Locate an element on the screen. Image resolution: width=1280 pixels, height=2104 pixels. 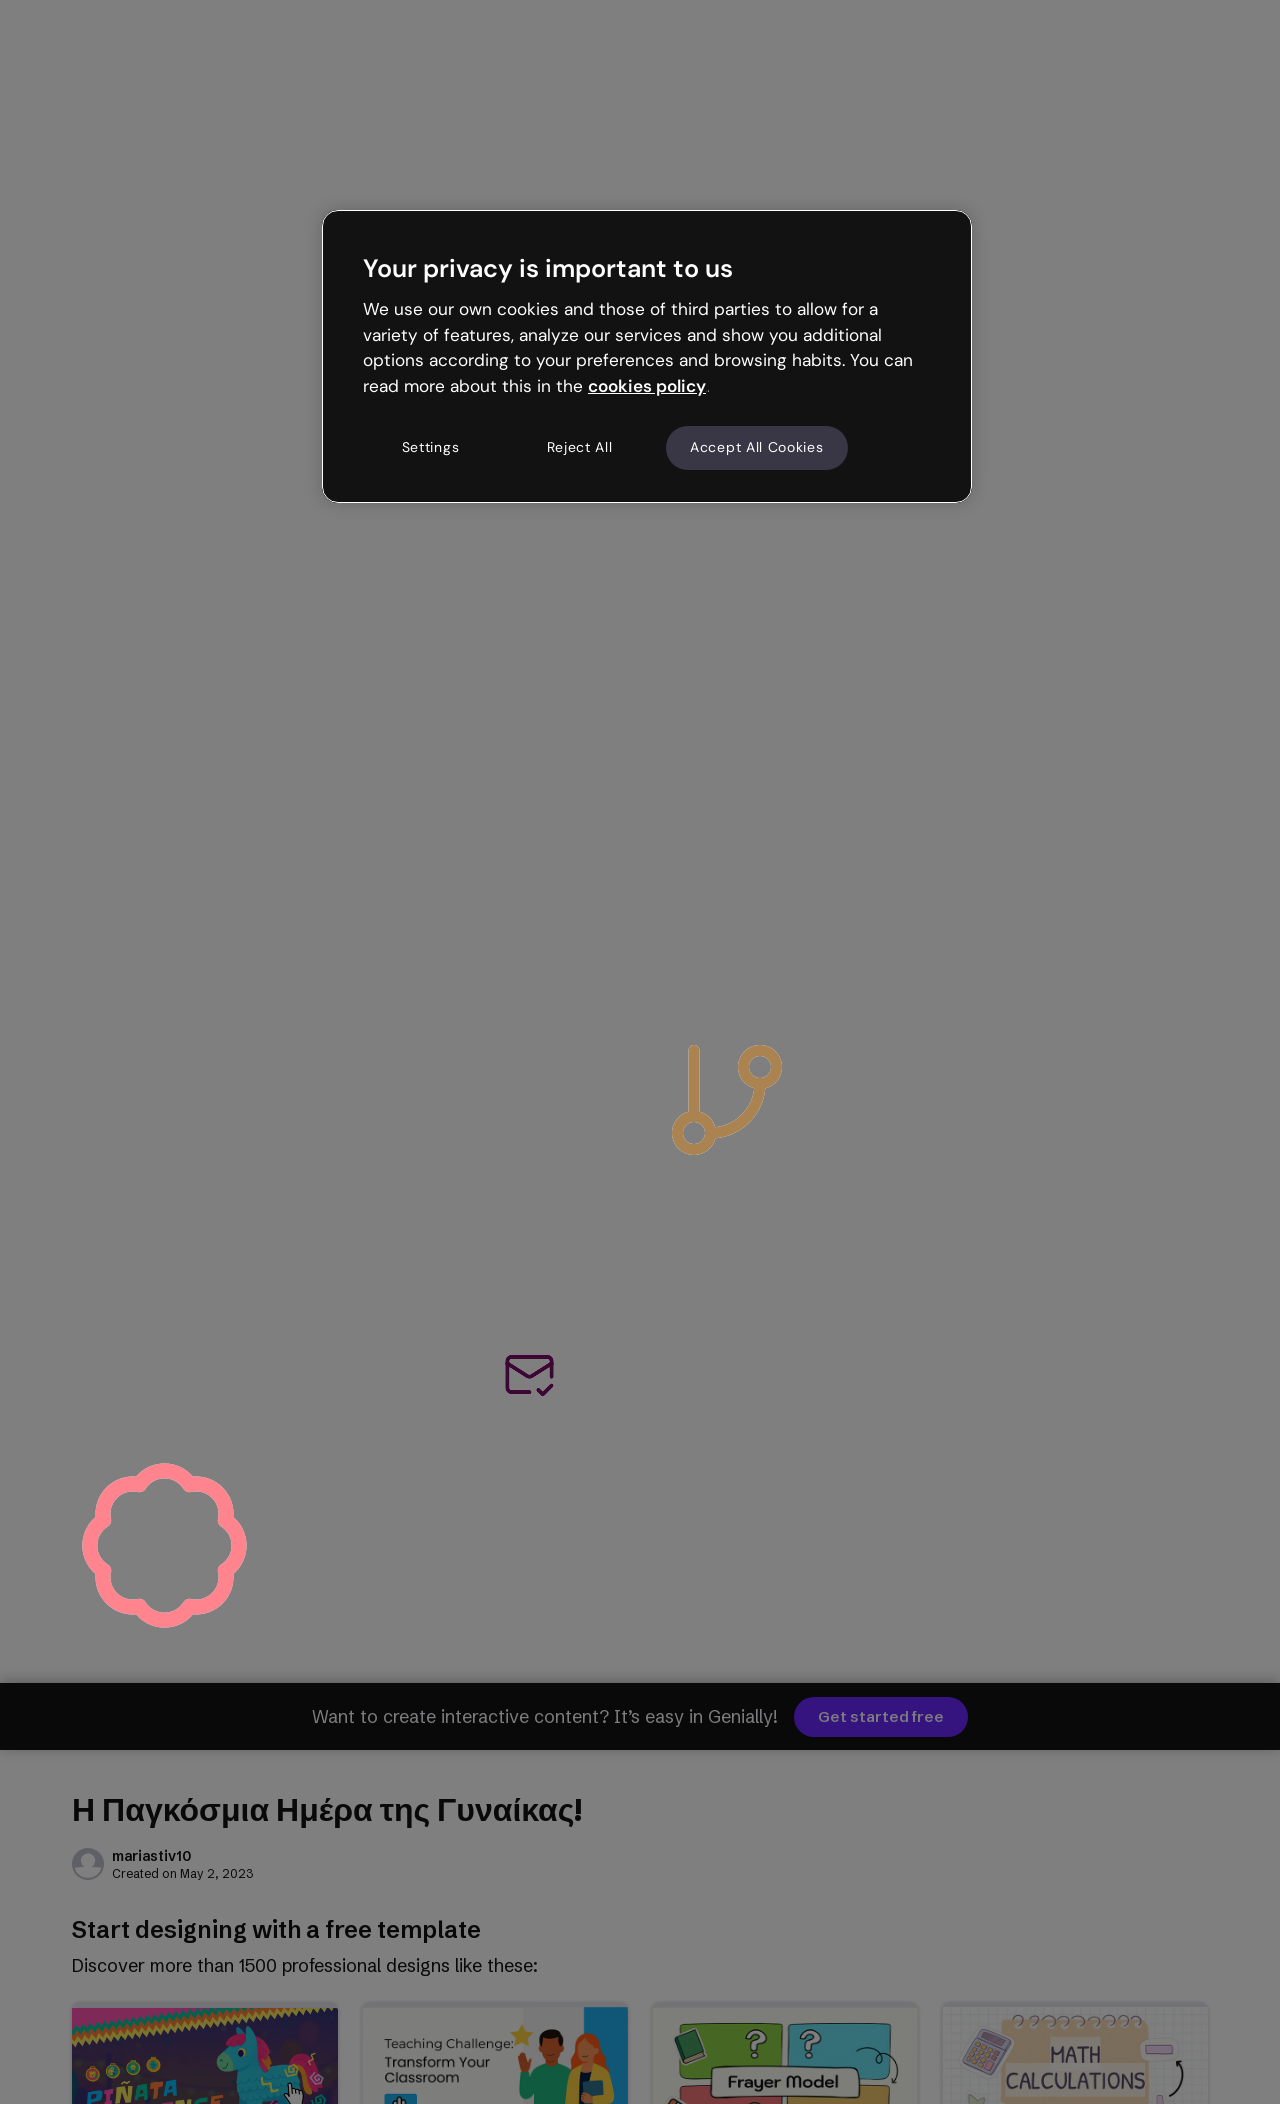
email sent successfully is located at coordinates (529, 1374).